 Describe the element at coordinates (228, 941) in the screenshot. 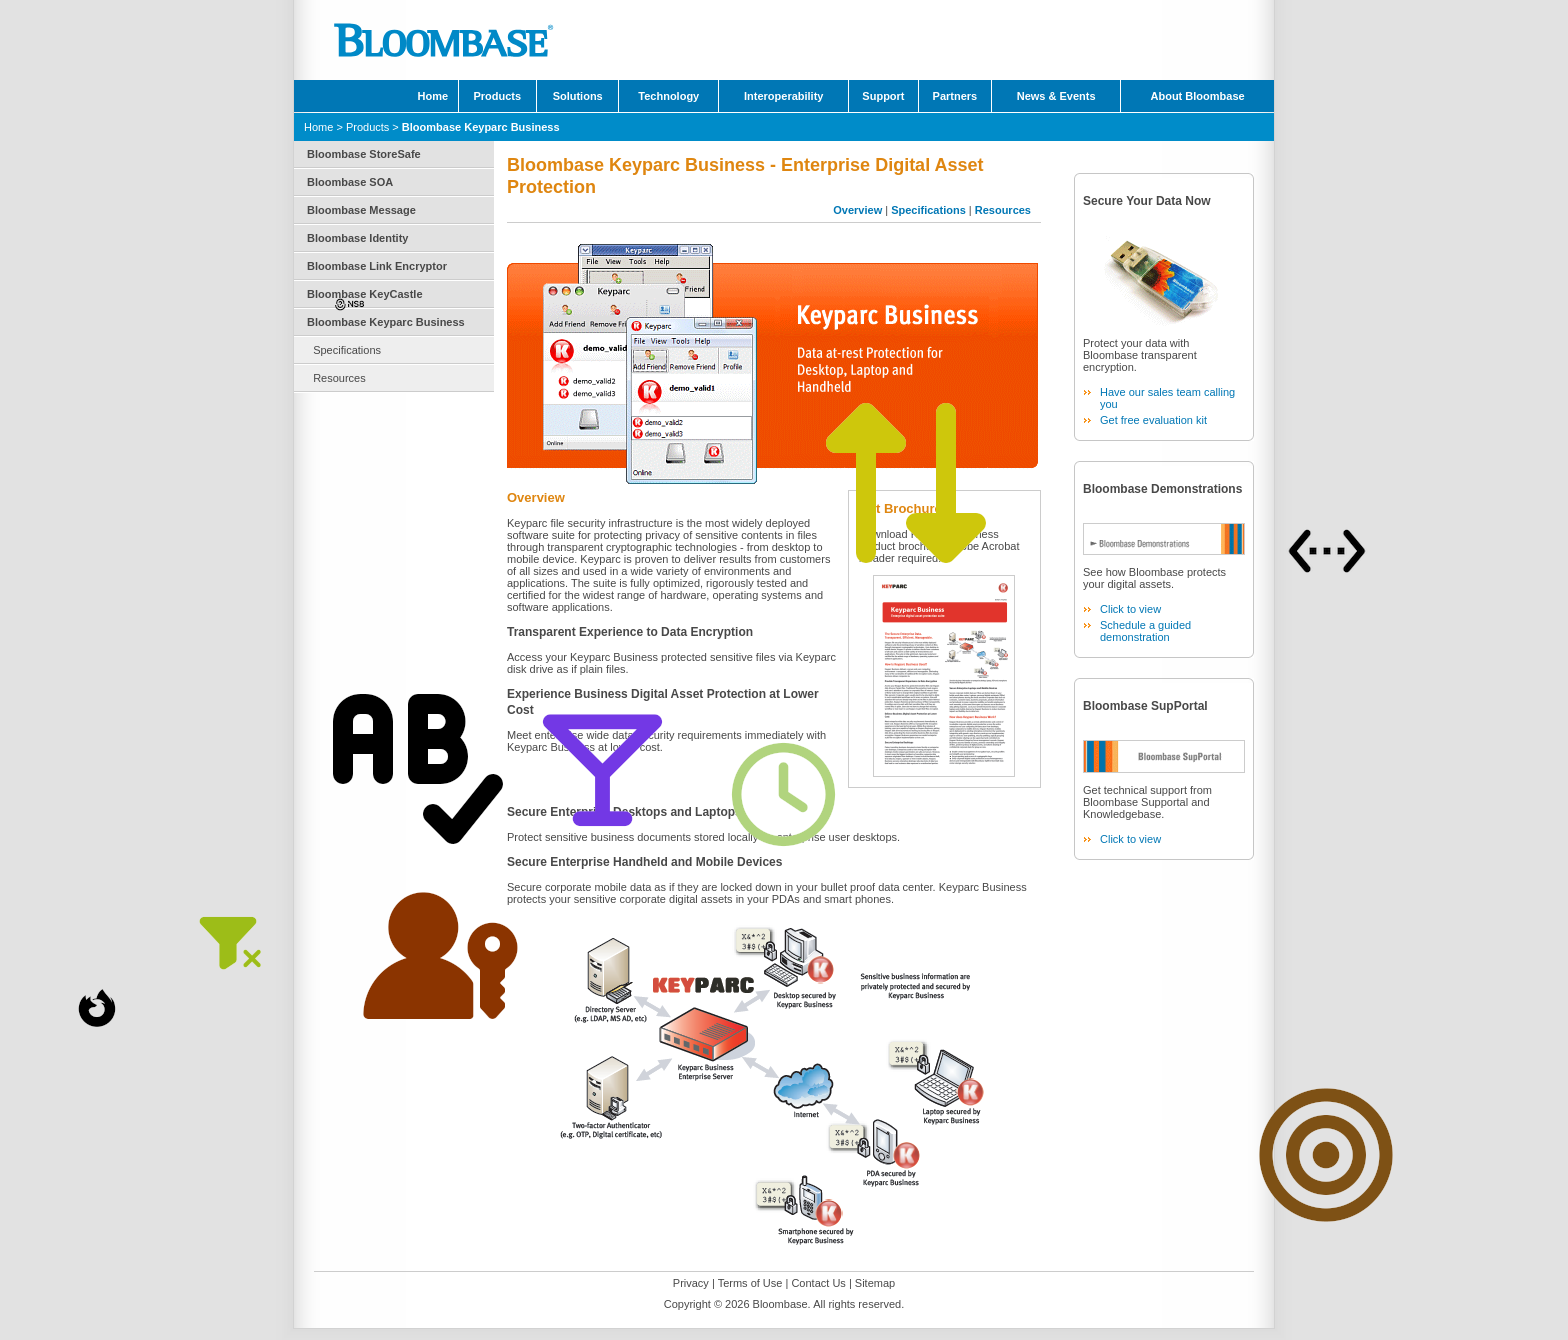

I see `clear all active filters` at that location.